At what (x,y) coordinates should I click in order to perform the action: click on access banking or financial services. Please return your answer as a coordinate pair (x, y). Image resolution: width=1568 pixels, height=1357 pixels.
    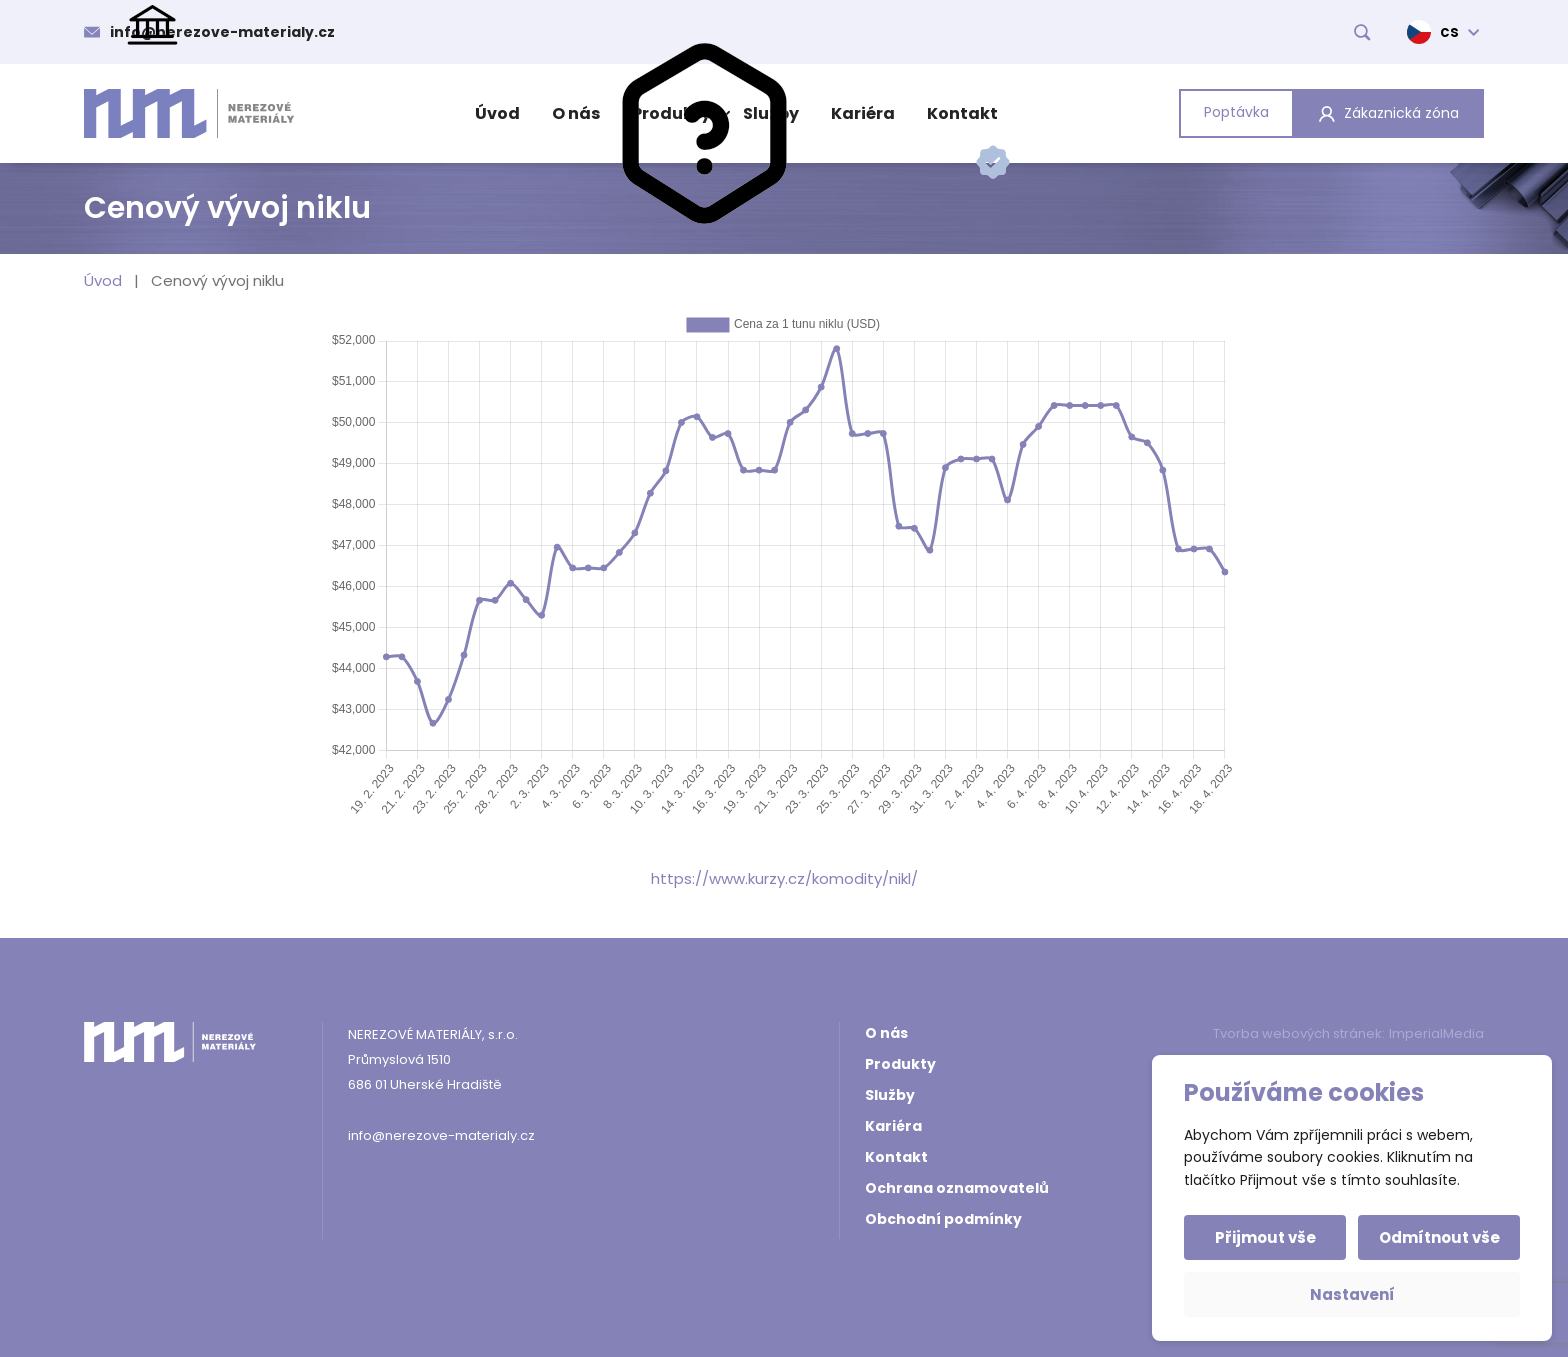
    Looking at the image, I should click on (152, 26).